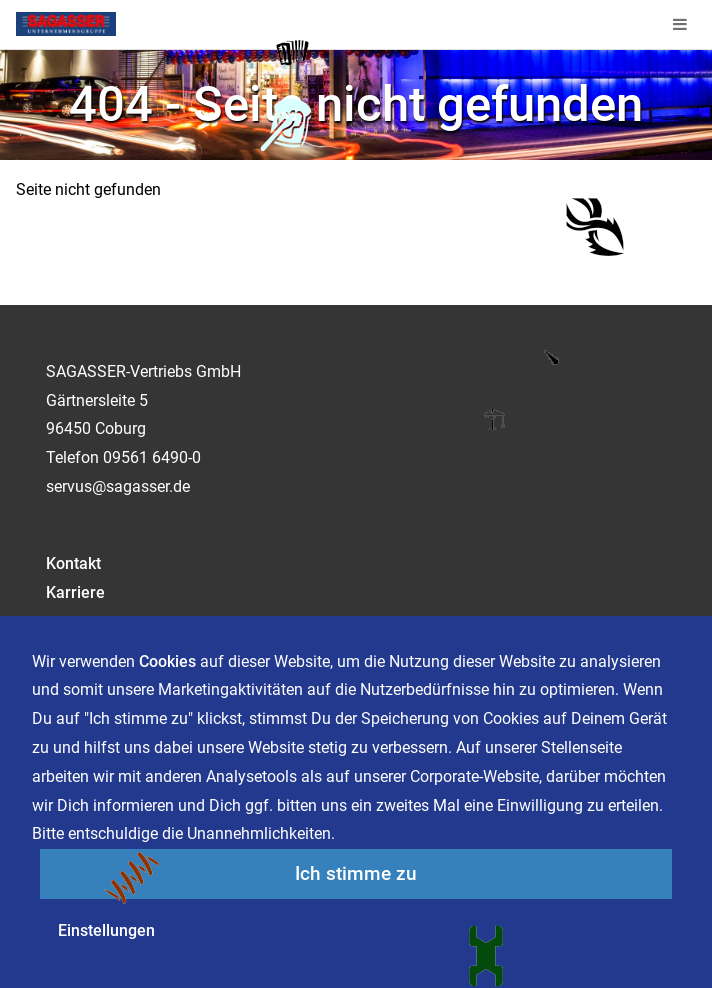 This screenshot has width=712, height=988. What do you see at coordinates (132, 878) in the screenshot?
I see `indicates spring physics or bounce effect` at bounding box center [132, 878].